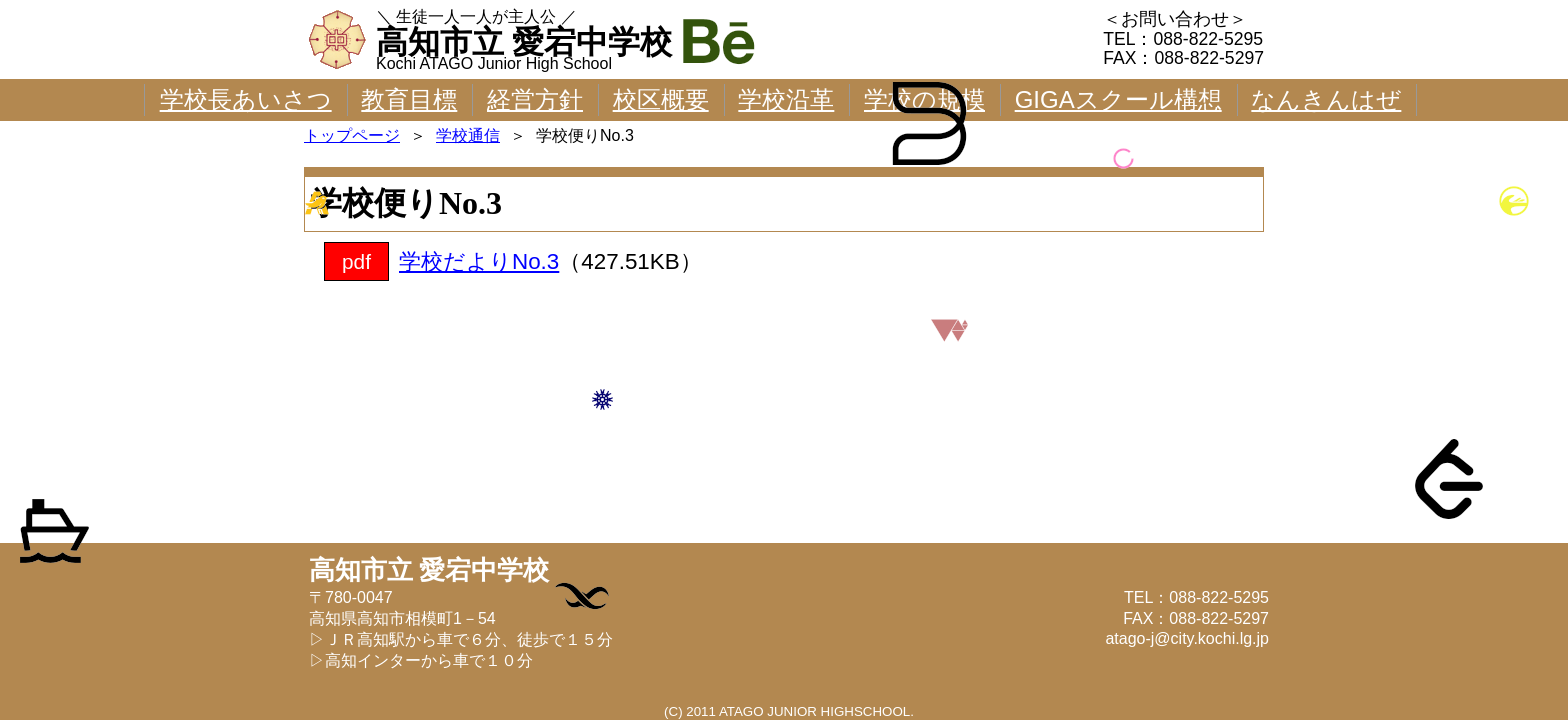  What do you see at coordinates (602, 399) in the screenshot?
I see `knex.js database query builder` at bounding box center [602, 399].